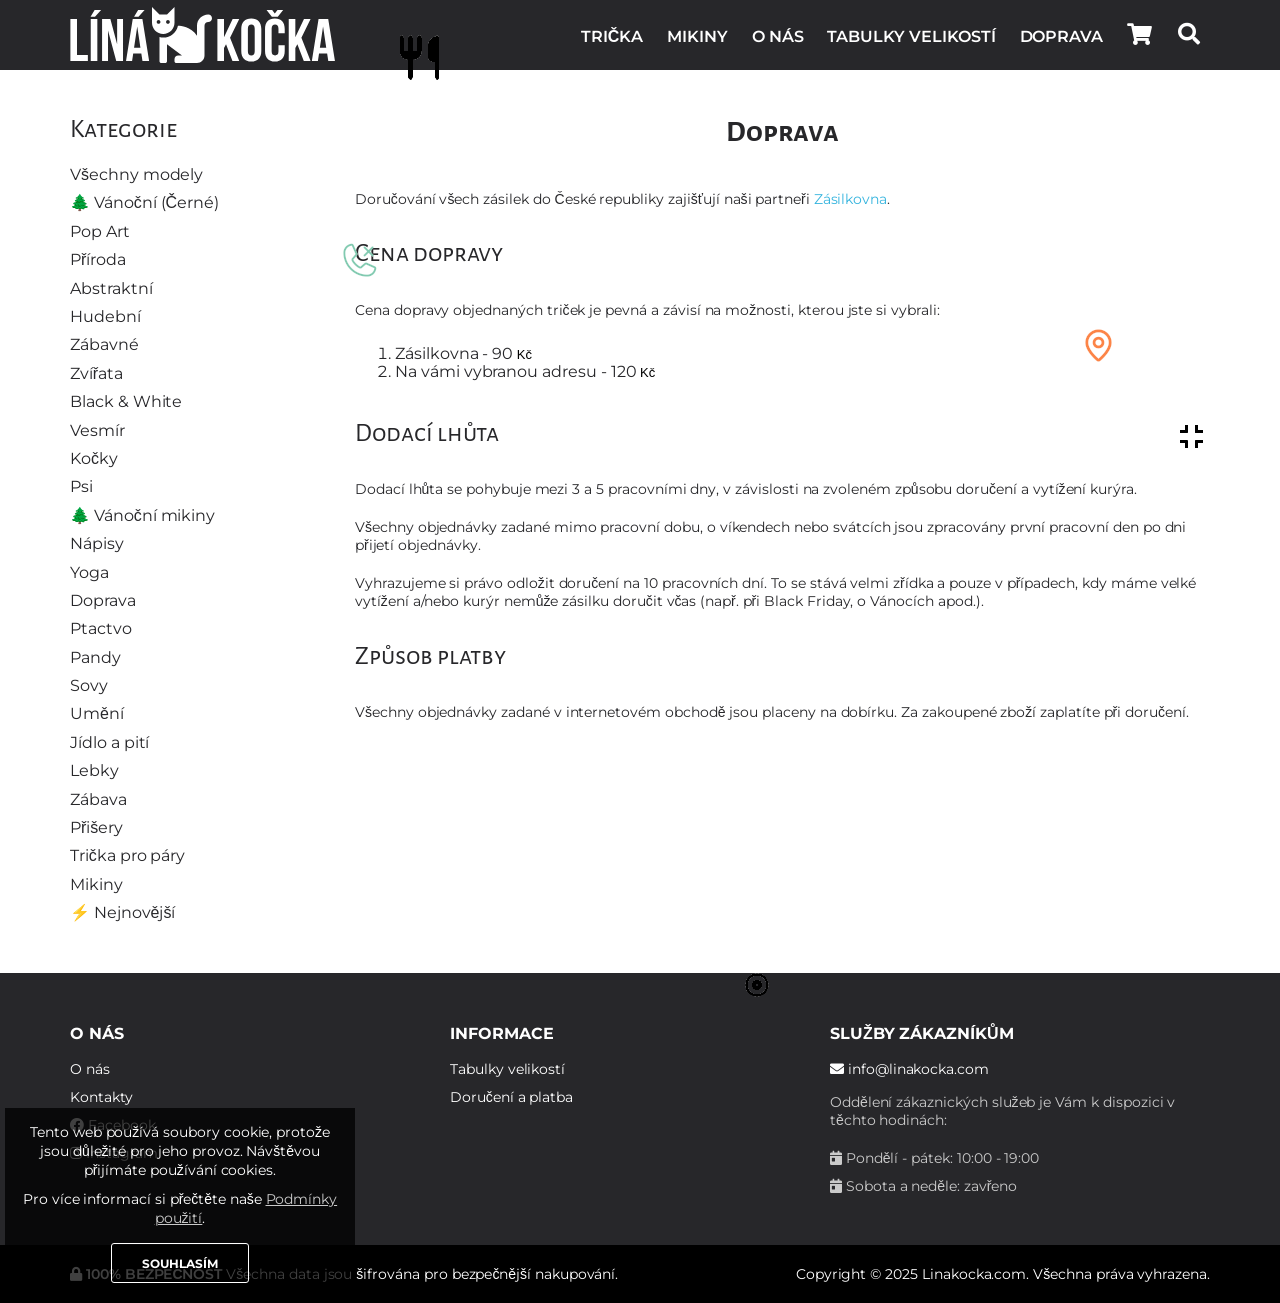  What do you see at coordinates (360, 259) in the screenshot?
I see `end or decline a phone call` at bounding box center [360, 259].